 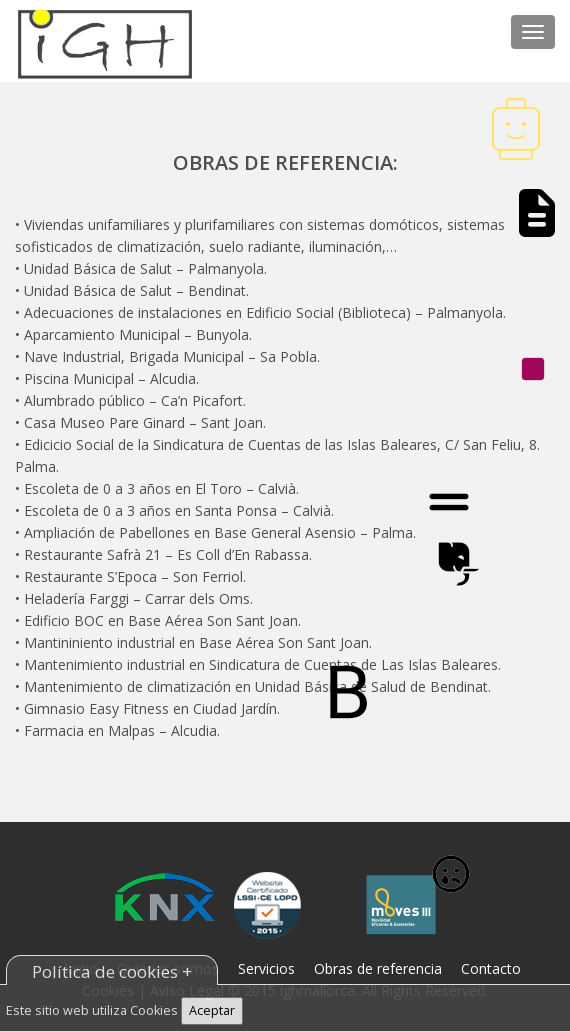 I want to click on apply bold formatting to selected text, so click(x=346, y=692).